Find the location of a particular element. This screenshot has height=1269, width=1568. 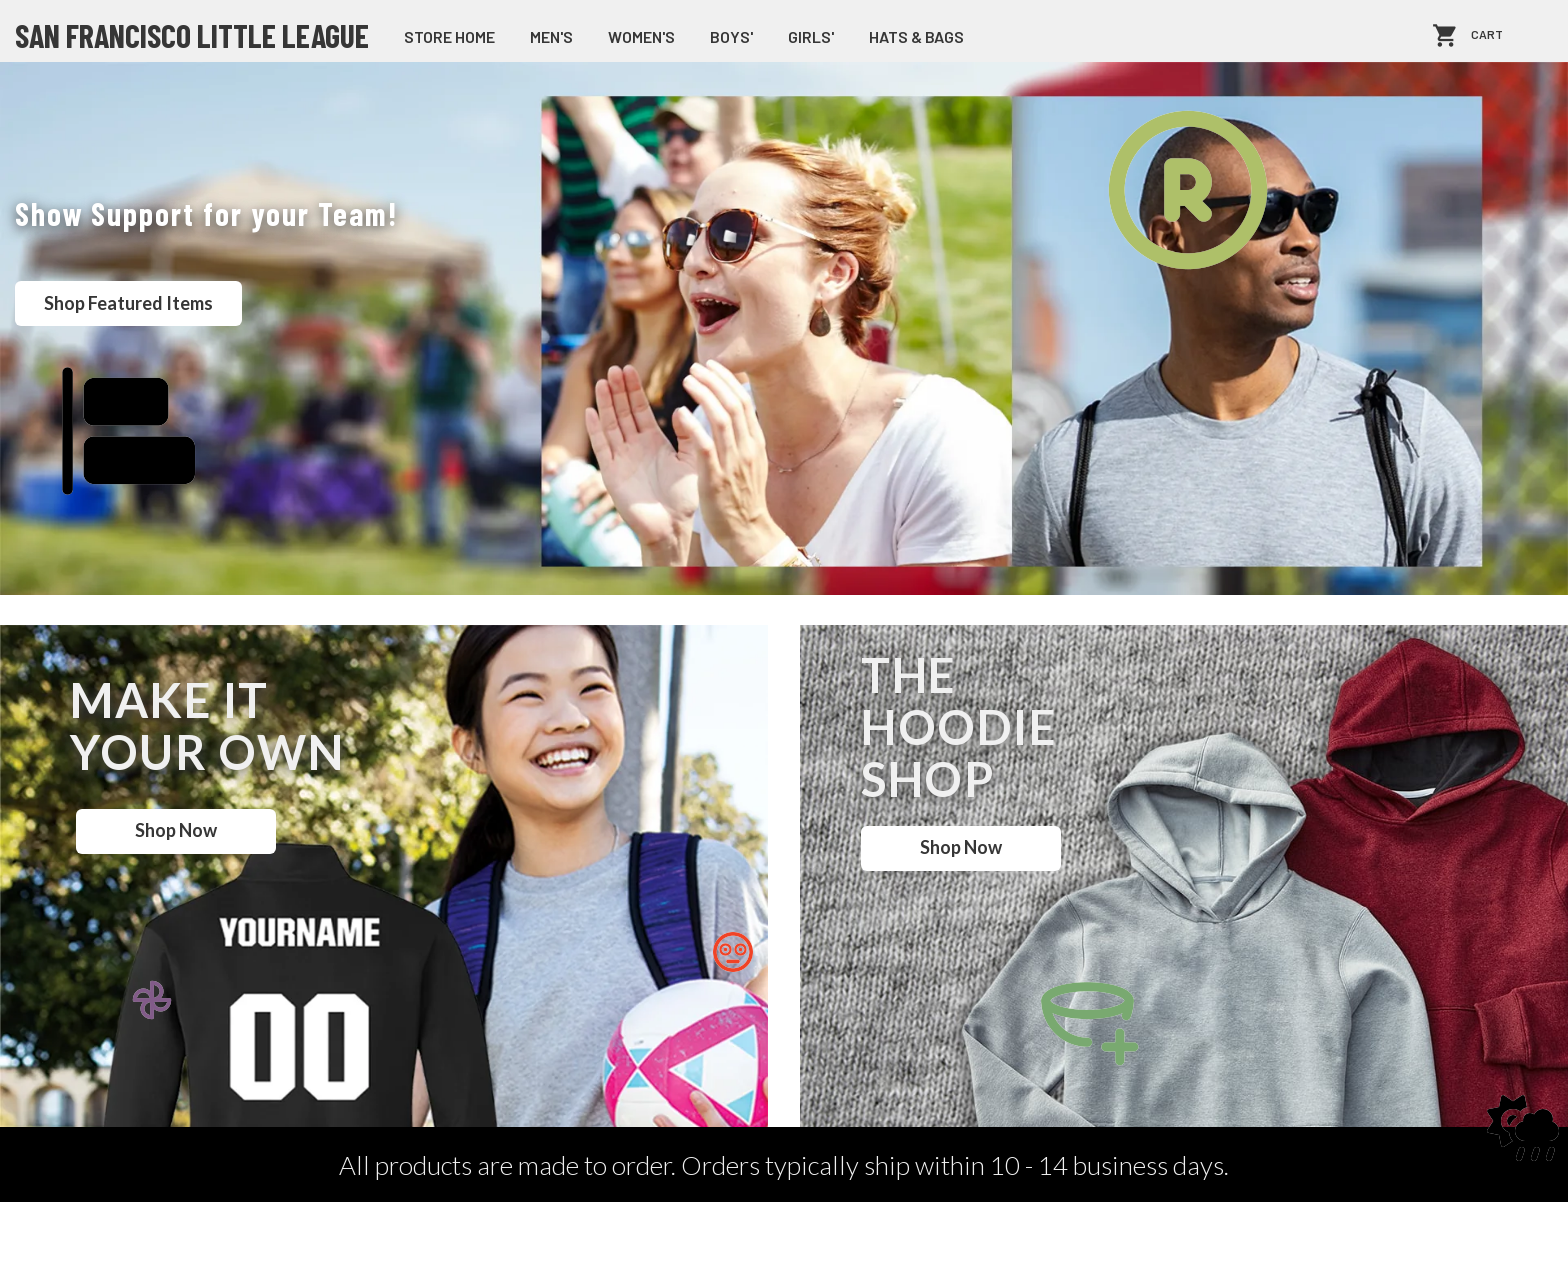

indicates a registered trademark is located at coordinates (1188, 190).